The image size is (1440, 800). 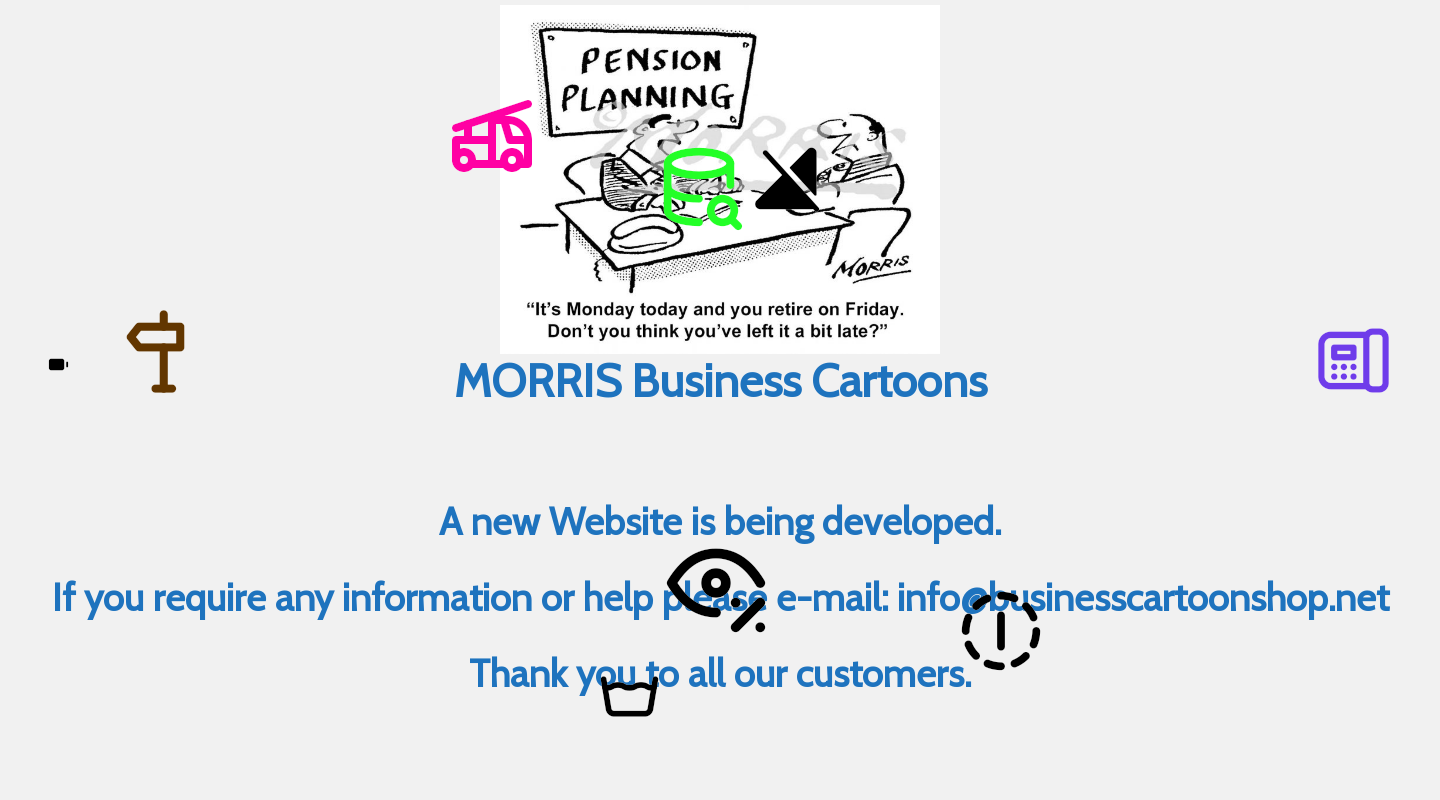 I want to click on no cellular signal available, so click(x=791, y=181).